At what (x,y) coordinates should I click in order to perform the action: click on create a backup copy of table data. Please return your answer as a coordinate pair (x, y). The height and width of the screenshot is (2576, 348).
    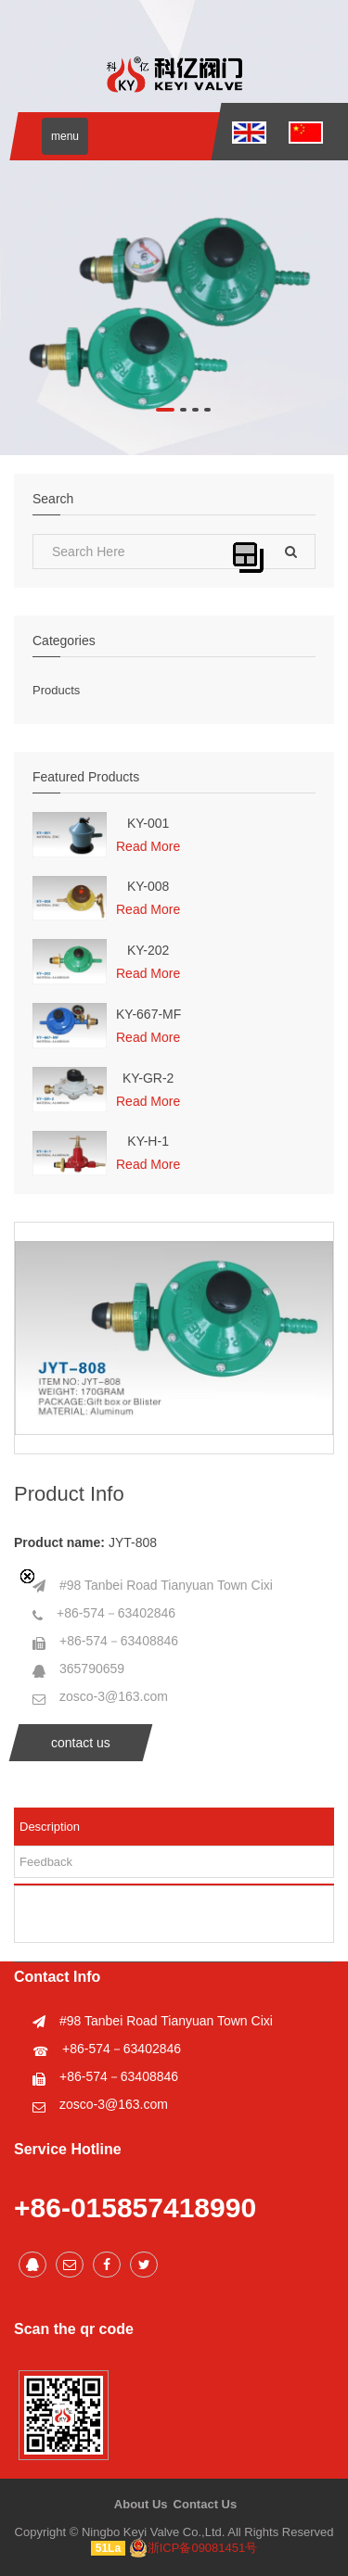
    Looking at the image, I should click on (248, 557).